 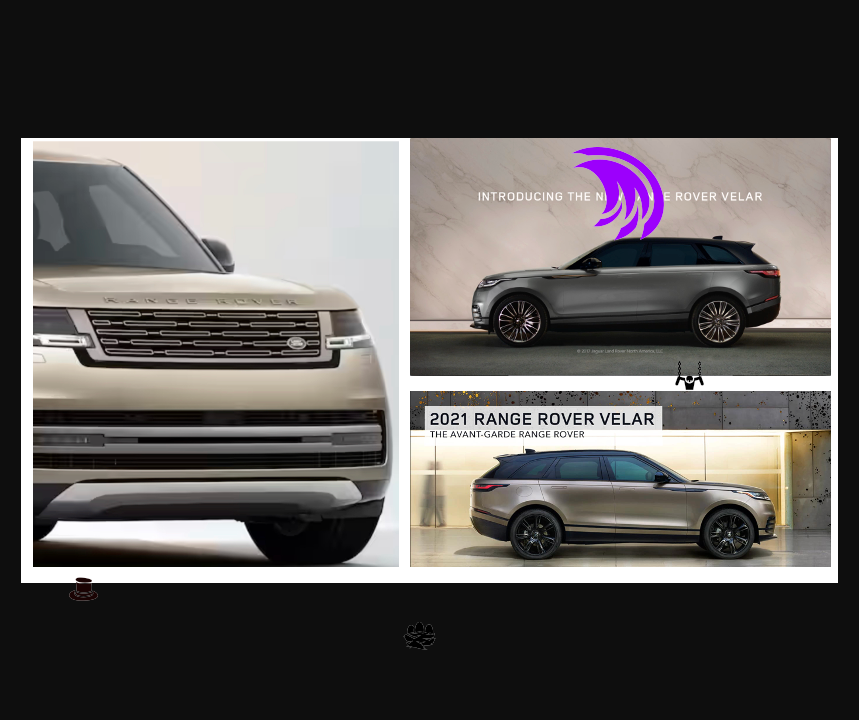 What do you see at coordinates (689, 375) in the screenshot?
I see `indicates a captured or restrained character status` at bounding box center [689, 375].